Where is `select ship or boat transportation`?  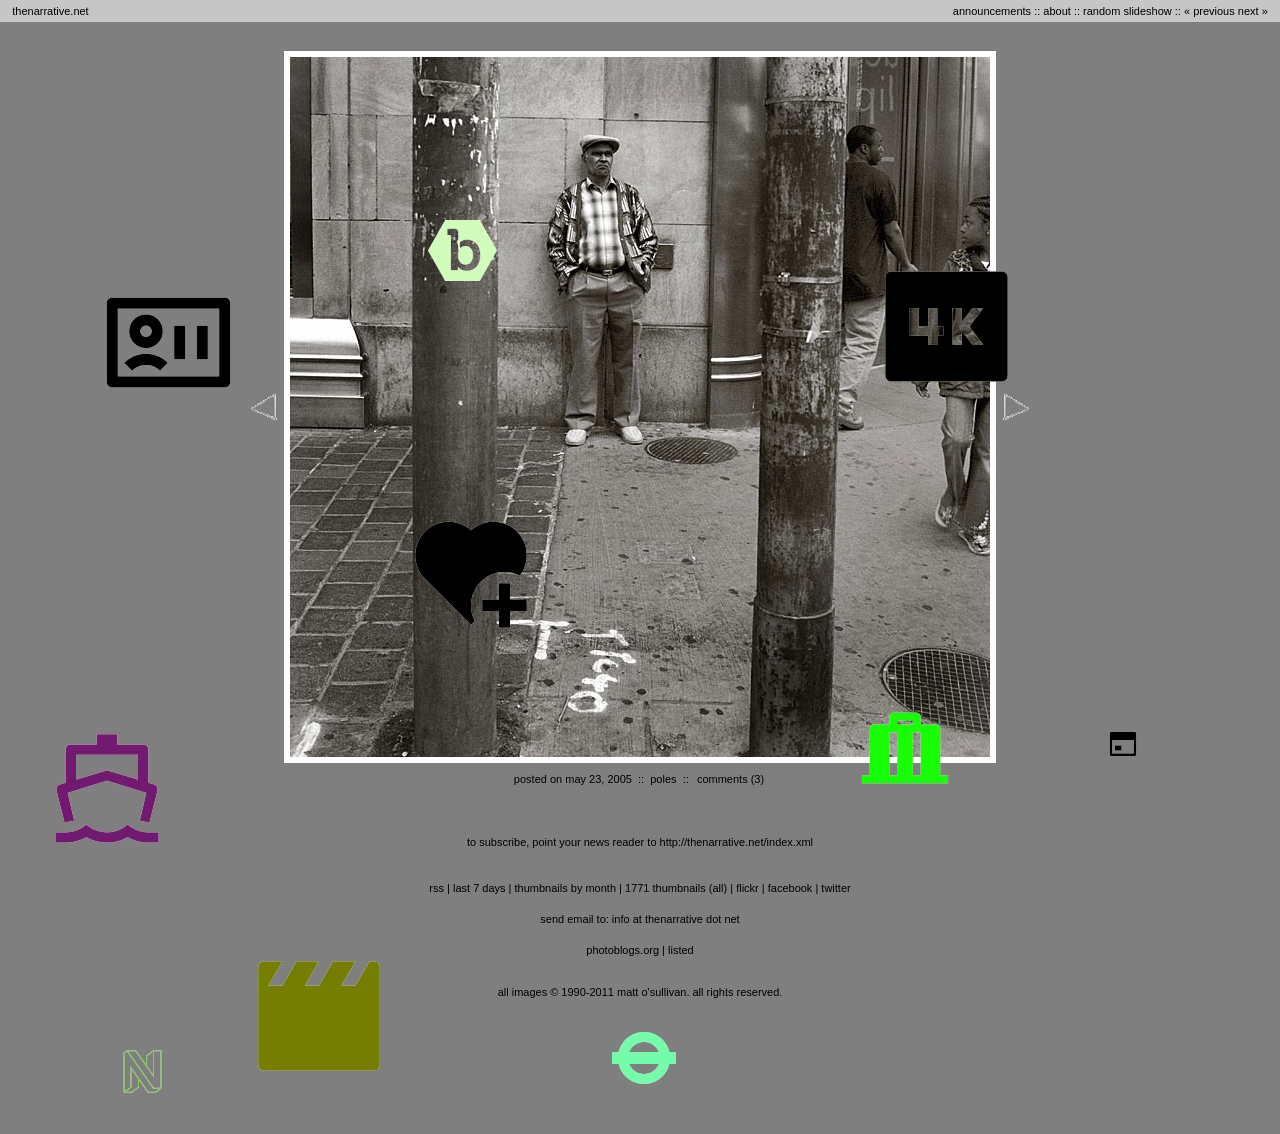 select ship or boat transportation is located at coordinates (107, 791).